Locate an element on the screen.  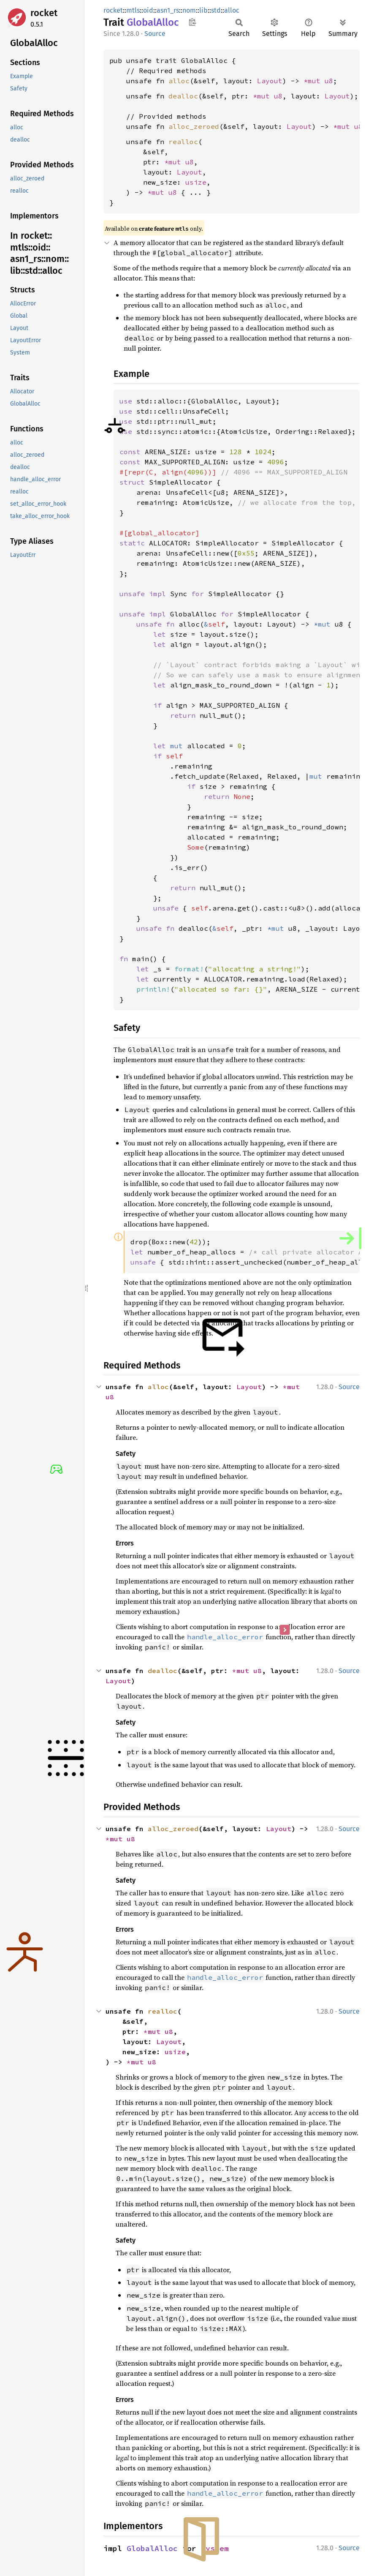
access tai chi or meditation exercises is located at coordinates (24, 1953).